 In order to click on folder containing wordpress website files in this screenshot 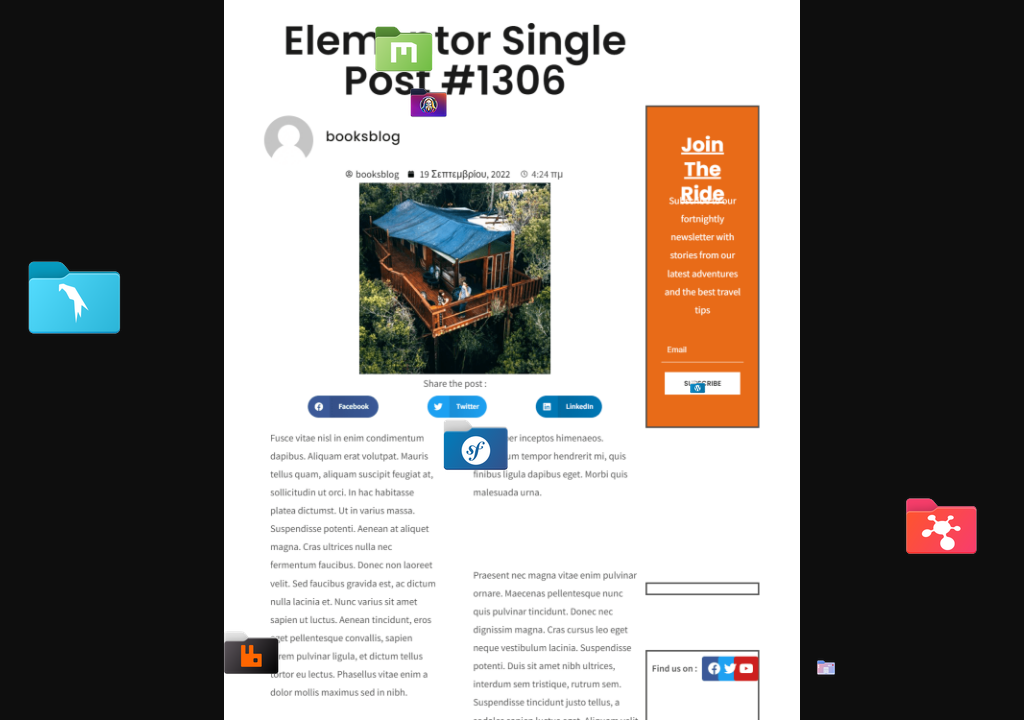, I will do `click(697, 387)`.